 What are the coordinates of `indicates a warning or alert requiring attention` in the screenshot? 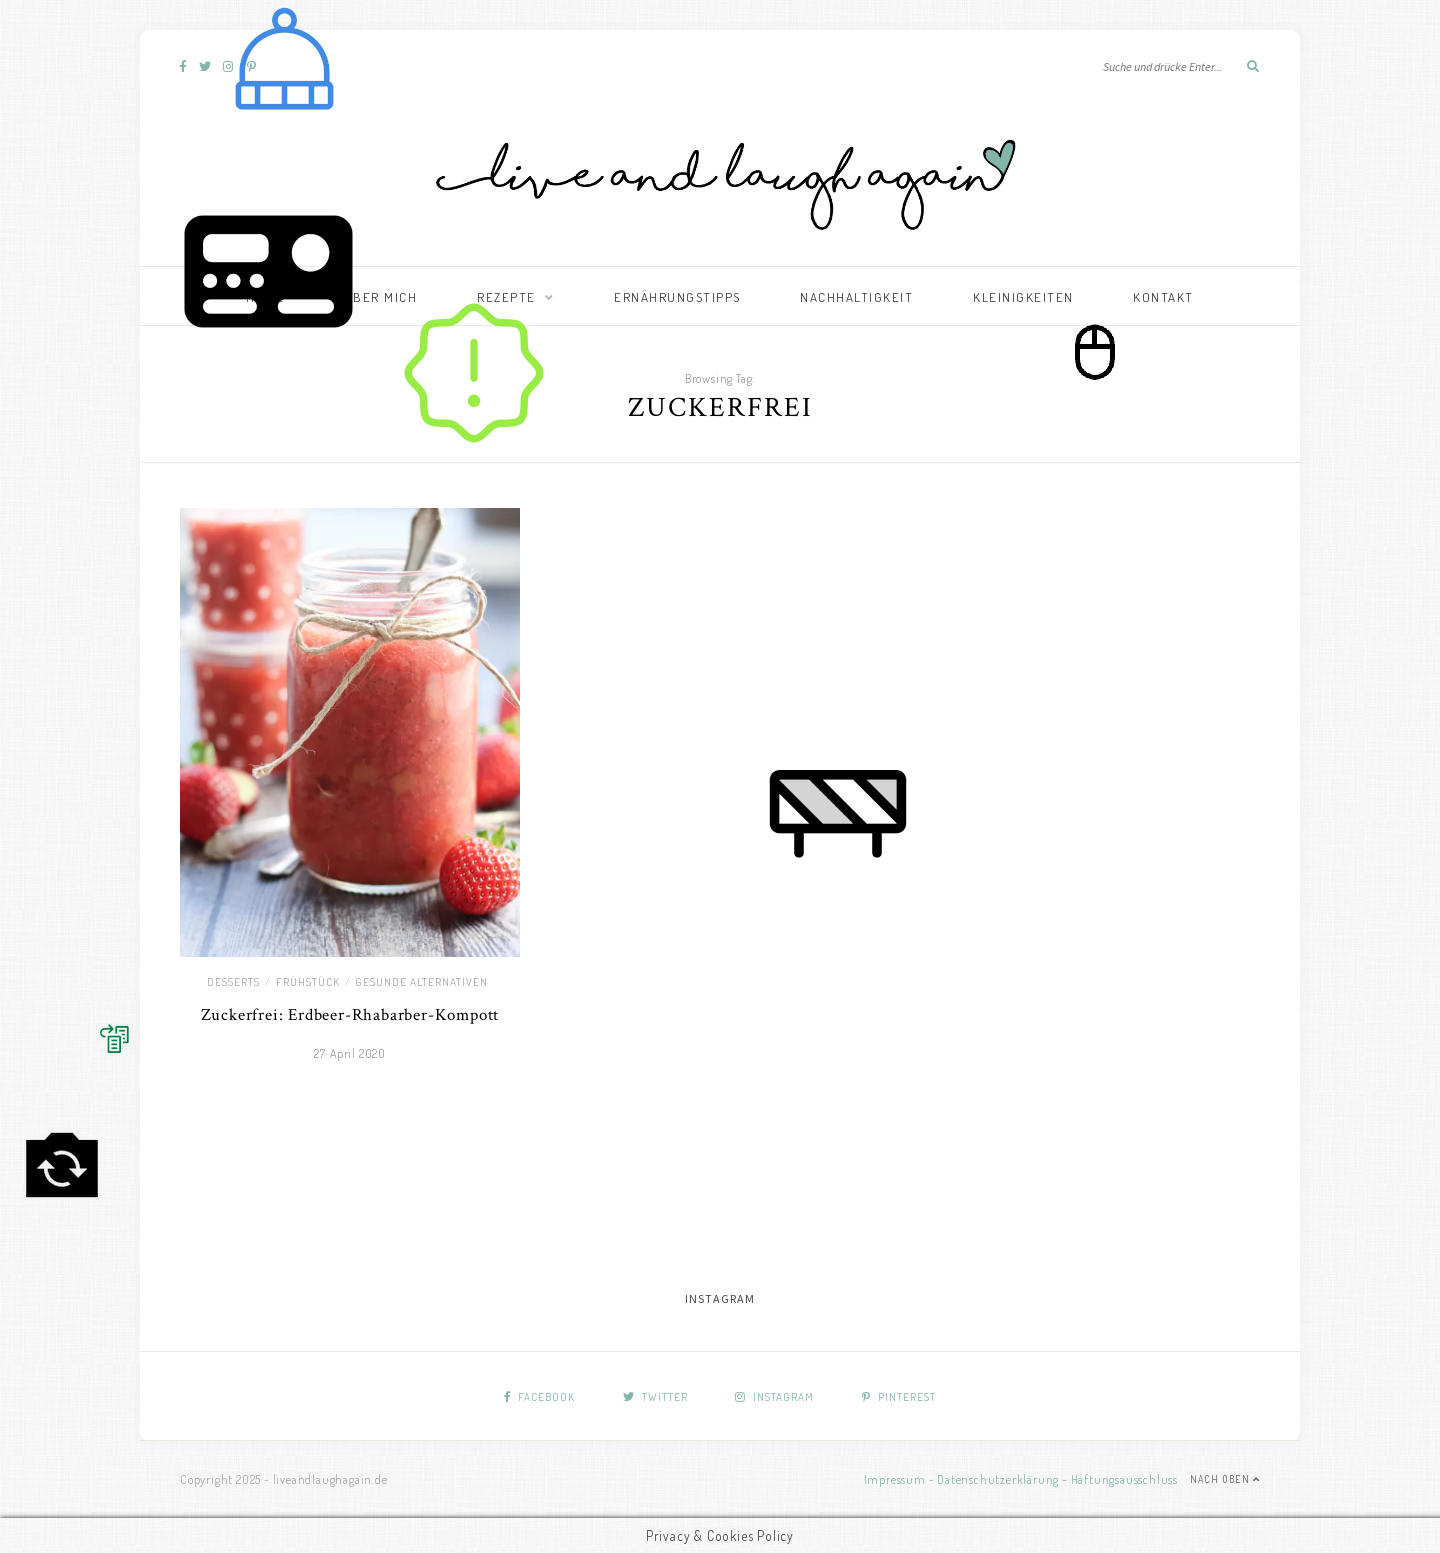 It's located at (474, 373).